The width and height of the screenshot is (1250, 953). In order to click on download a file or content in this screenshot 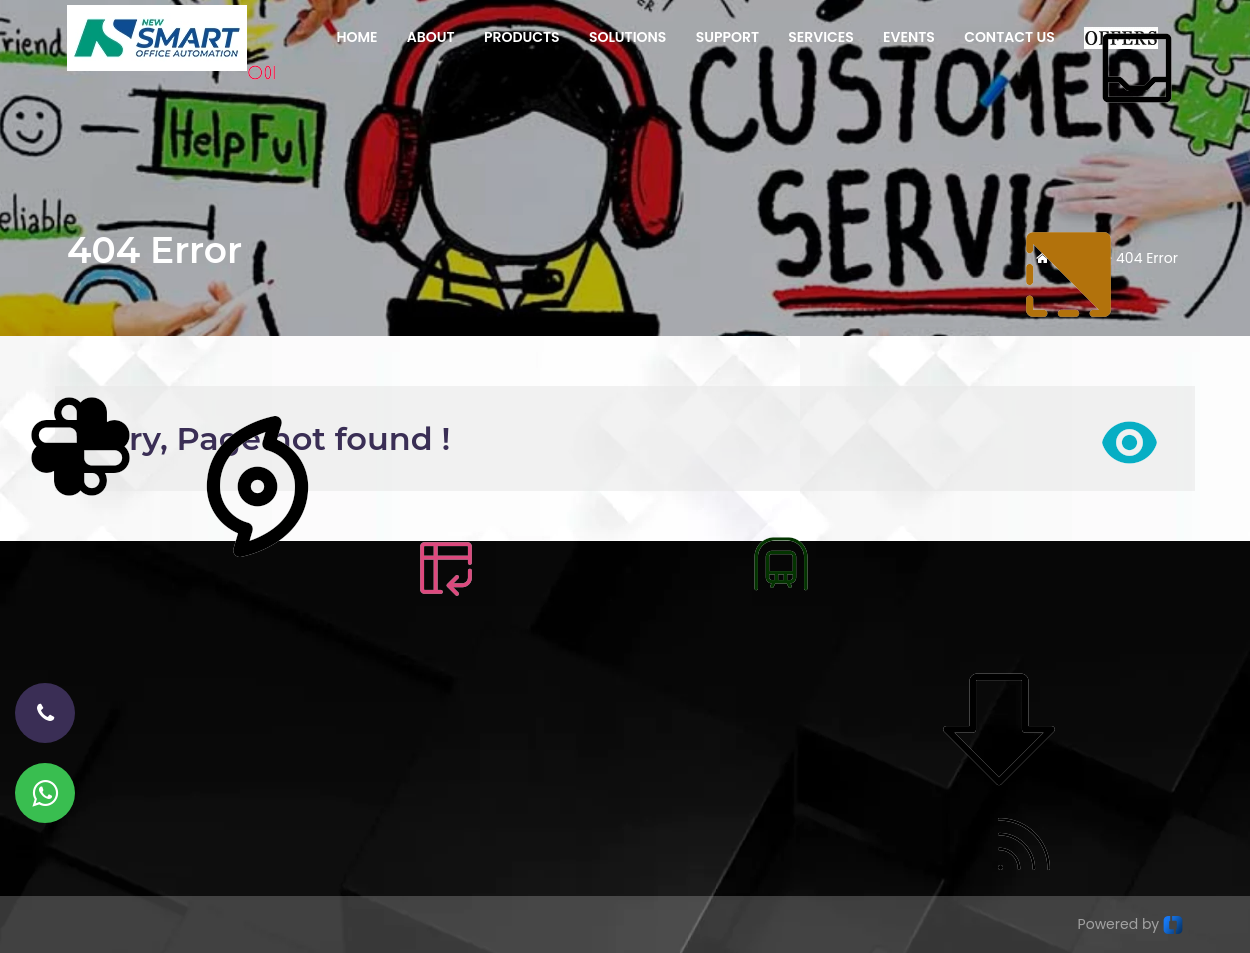, I will do `click(999, 725)`.